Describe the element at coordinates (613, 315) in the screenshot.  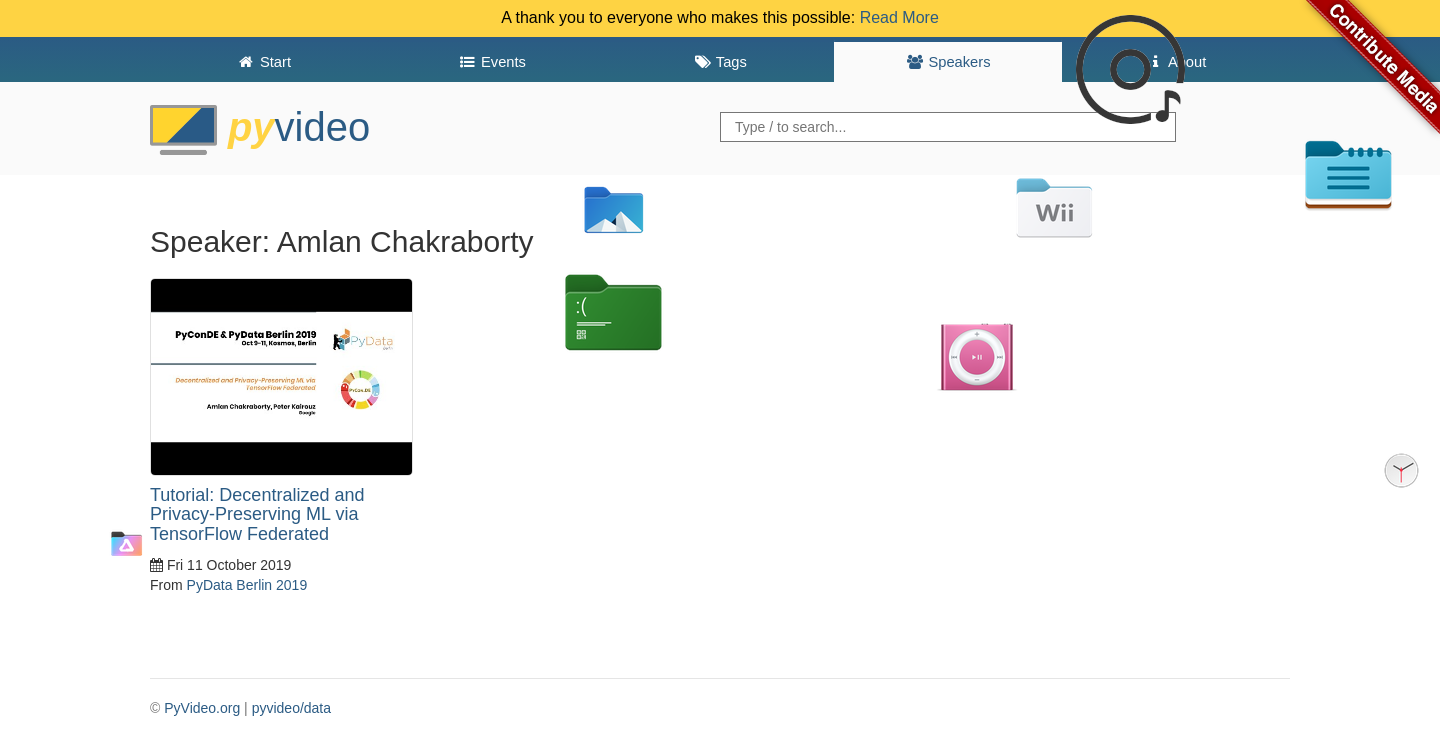
I see `folder containing windows insider or beta system files` at that location.